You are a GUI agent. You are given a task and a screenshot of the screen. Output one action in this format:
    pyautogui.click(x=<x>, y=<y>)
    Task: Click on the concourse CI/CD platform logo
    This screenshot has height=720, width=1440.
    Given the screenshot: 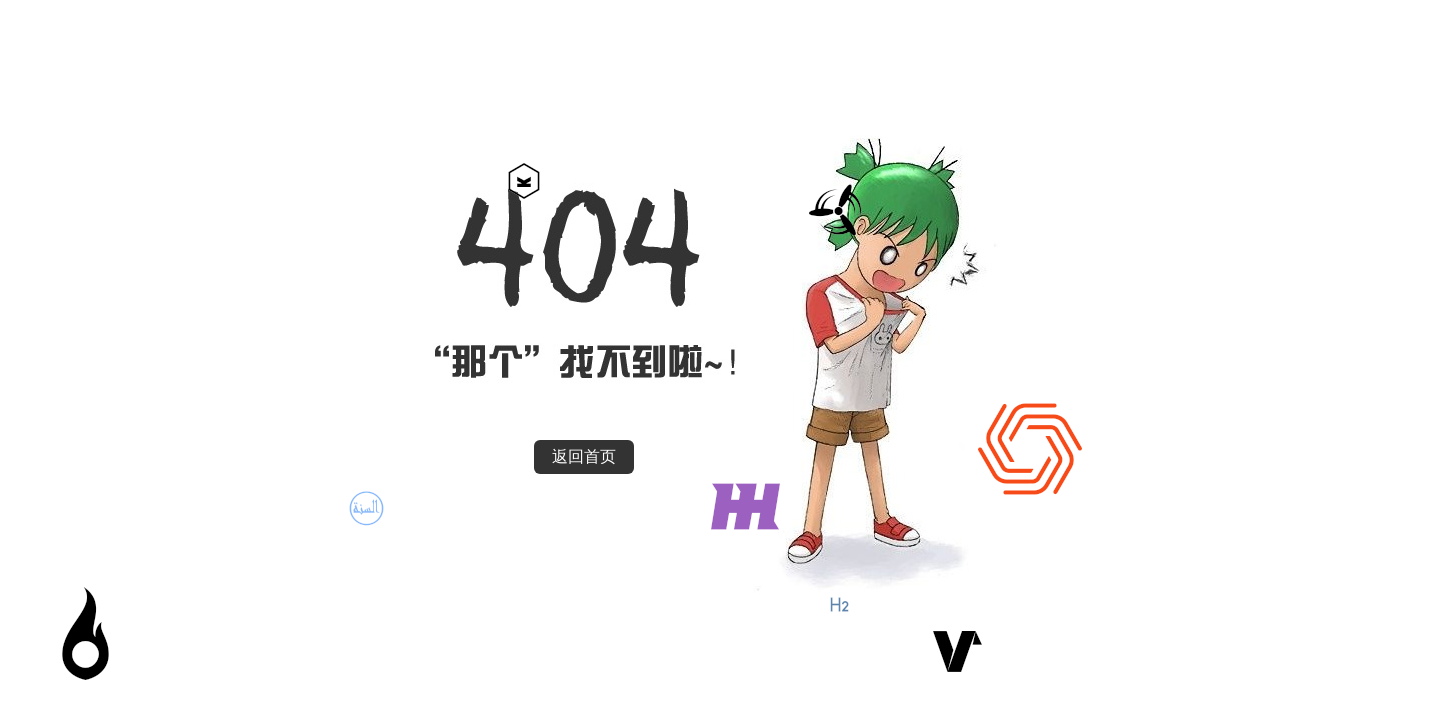 What is the action you would take?
    pyautogui.click(x=835, y=210)
    